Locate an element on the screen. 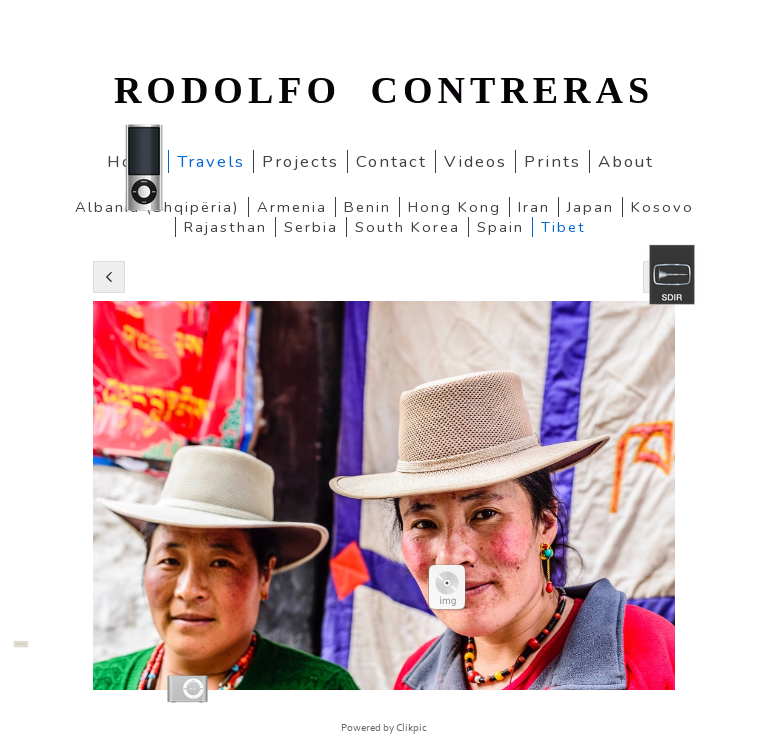 The height and width of the screenshot is (754, 768). raw disk image file type indicator is located at coordinates (447, 587).